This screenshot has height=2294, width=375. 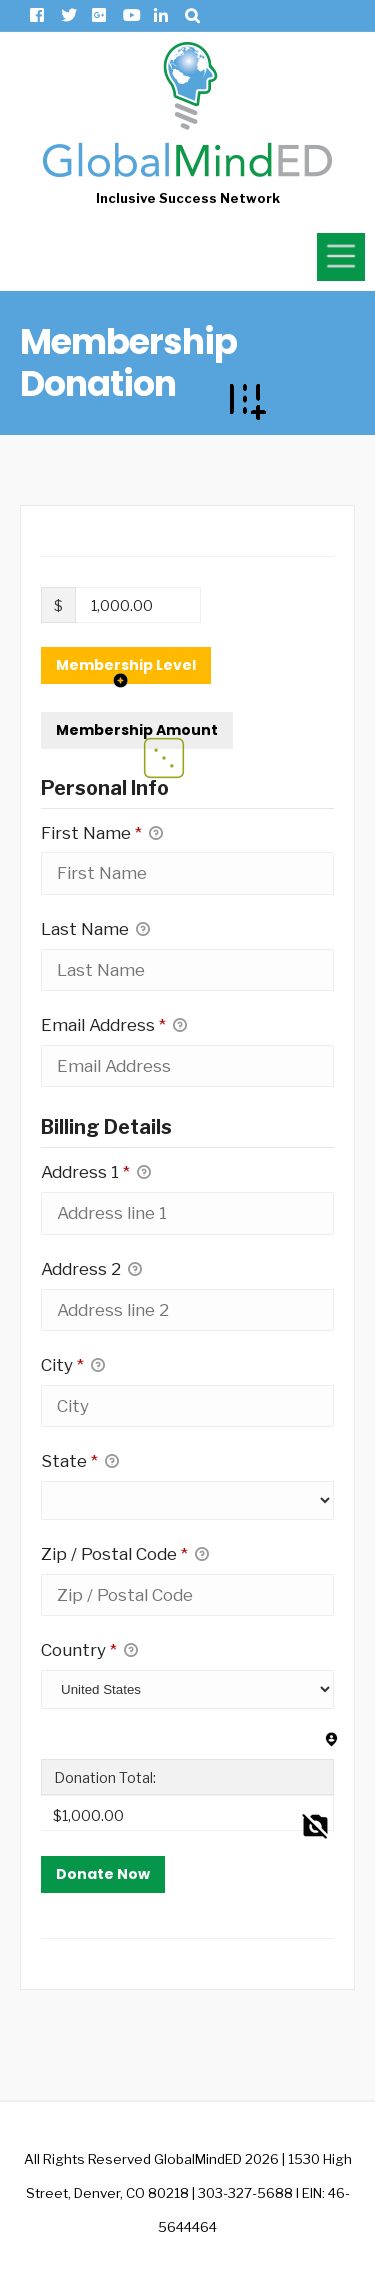 I want to click on add a new item, so click(x=120, y=680).